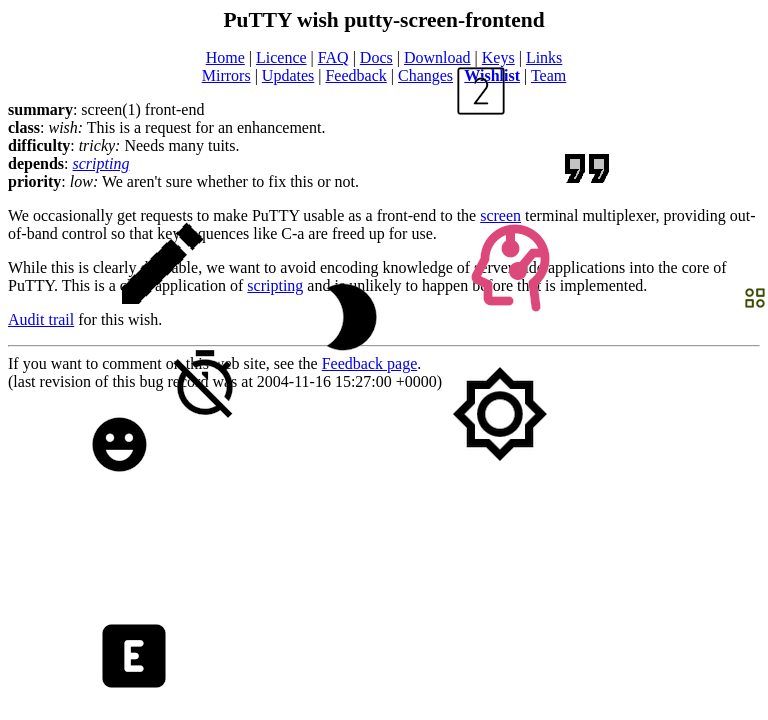 This screenshot has width=768, height=720. I want to click on indicates an "E" rating or classification, so click(134, 656).